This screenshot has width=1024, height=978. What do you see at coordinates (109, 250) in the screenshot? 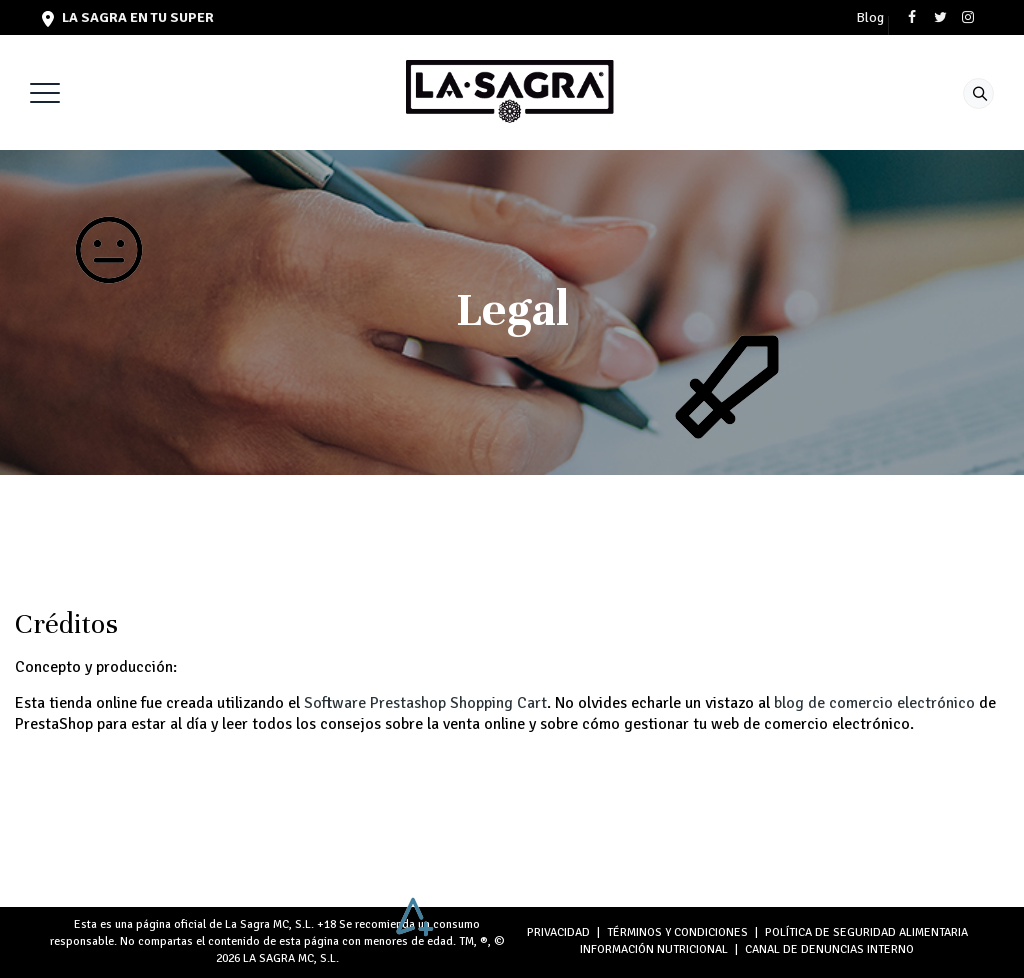
I see `rate your experience as neutral` at bounding box center [109, 250].